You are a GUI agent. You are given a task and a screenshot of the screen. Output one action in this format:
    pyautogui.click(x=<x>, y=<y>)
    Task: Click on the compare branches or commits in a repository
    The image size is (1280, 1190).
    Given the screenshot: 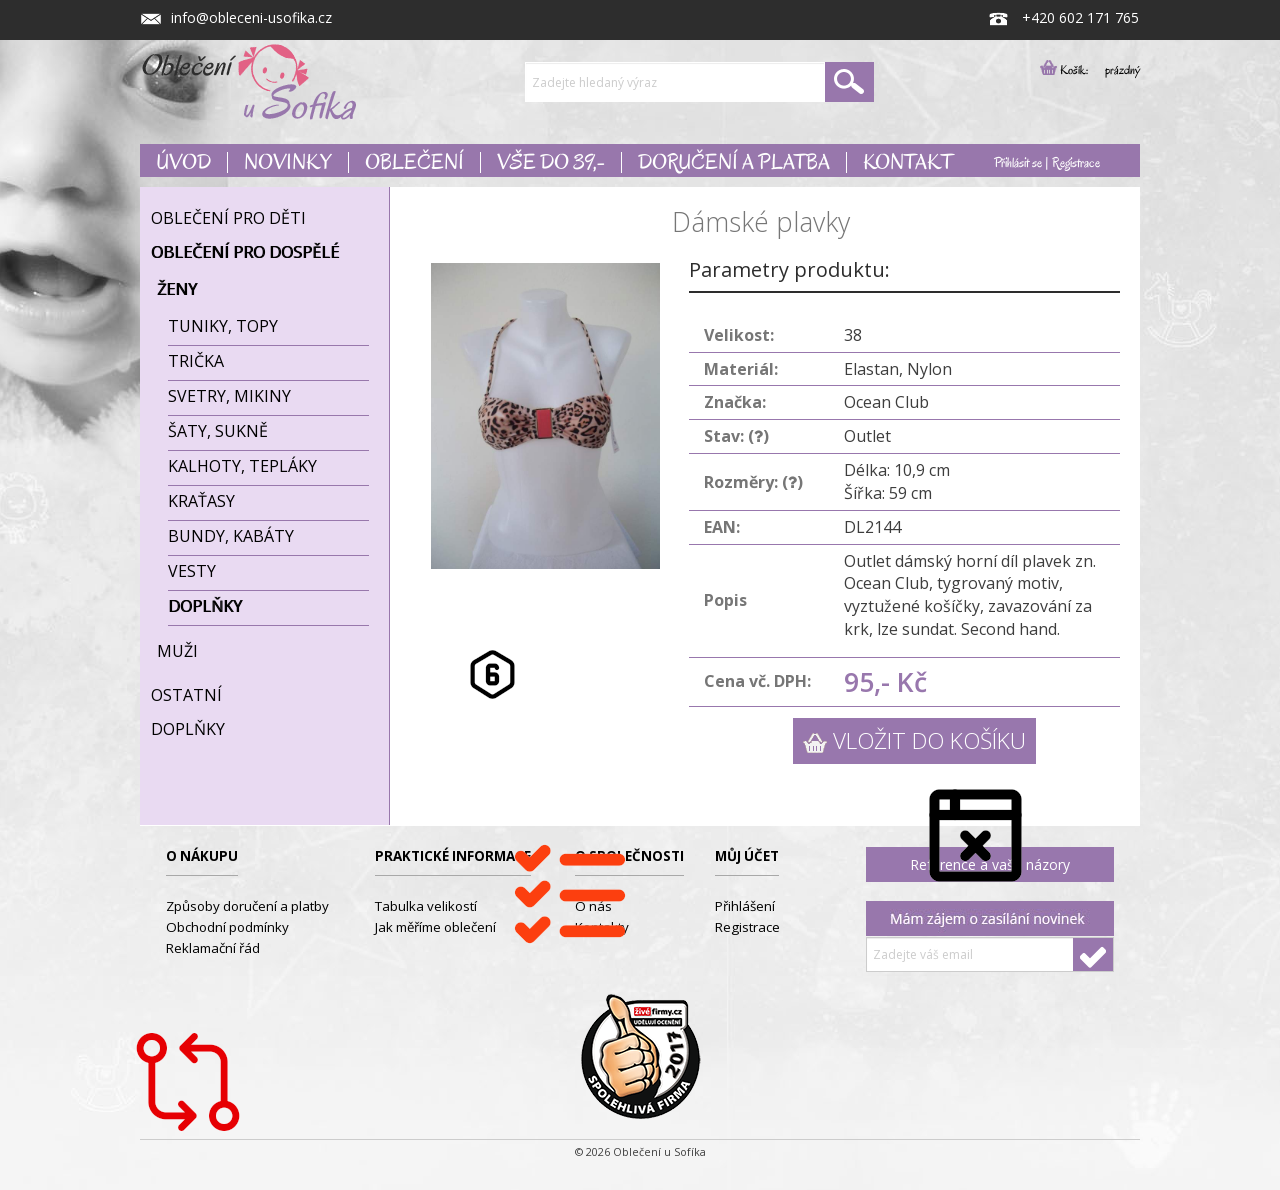 What is the action you would take?
    pyautogui.click(x=188, y=1082)
    